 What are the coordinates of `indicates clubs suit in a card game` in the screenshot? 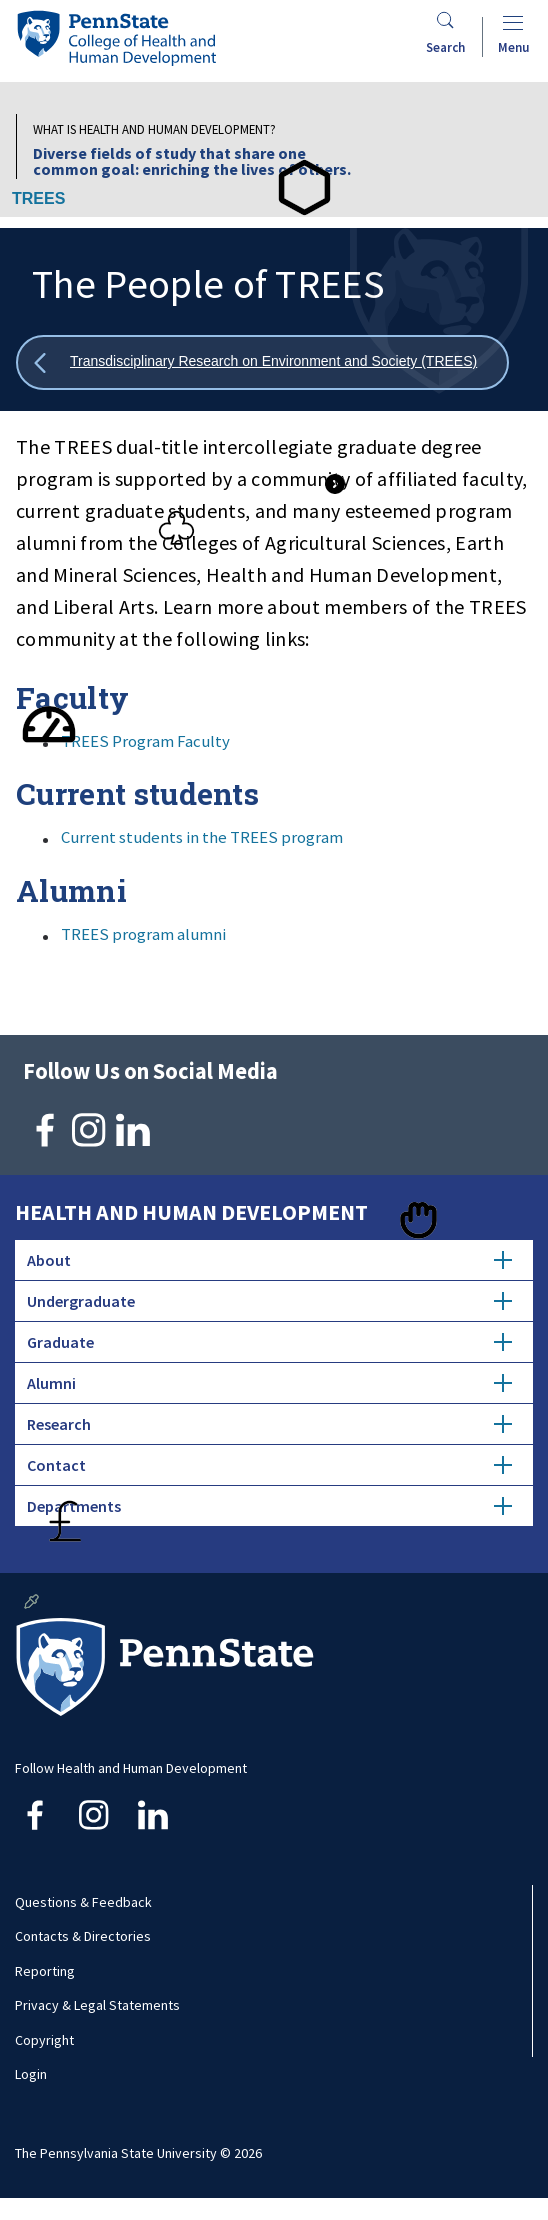 It's located at (176, 528).